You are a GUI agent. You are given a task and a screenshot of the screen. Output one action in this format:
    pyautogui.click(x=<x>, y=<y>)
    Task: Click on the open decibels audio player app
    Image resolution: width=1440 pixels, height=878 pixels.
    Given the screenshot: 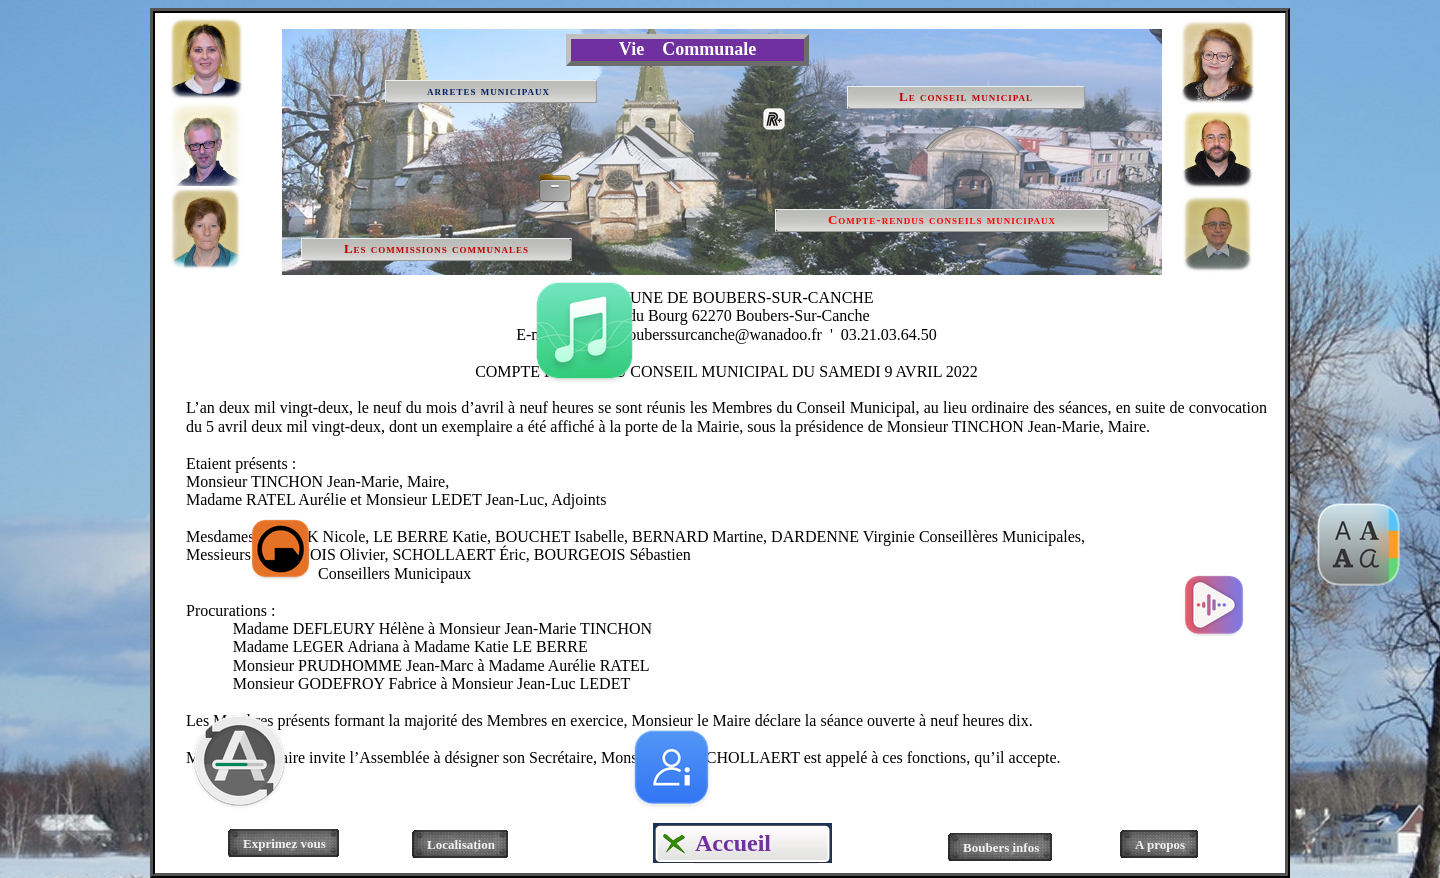 What is the action you would take?
    pyautogui.click(x=1214, y=605)
    